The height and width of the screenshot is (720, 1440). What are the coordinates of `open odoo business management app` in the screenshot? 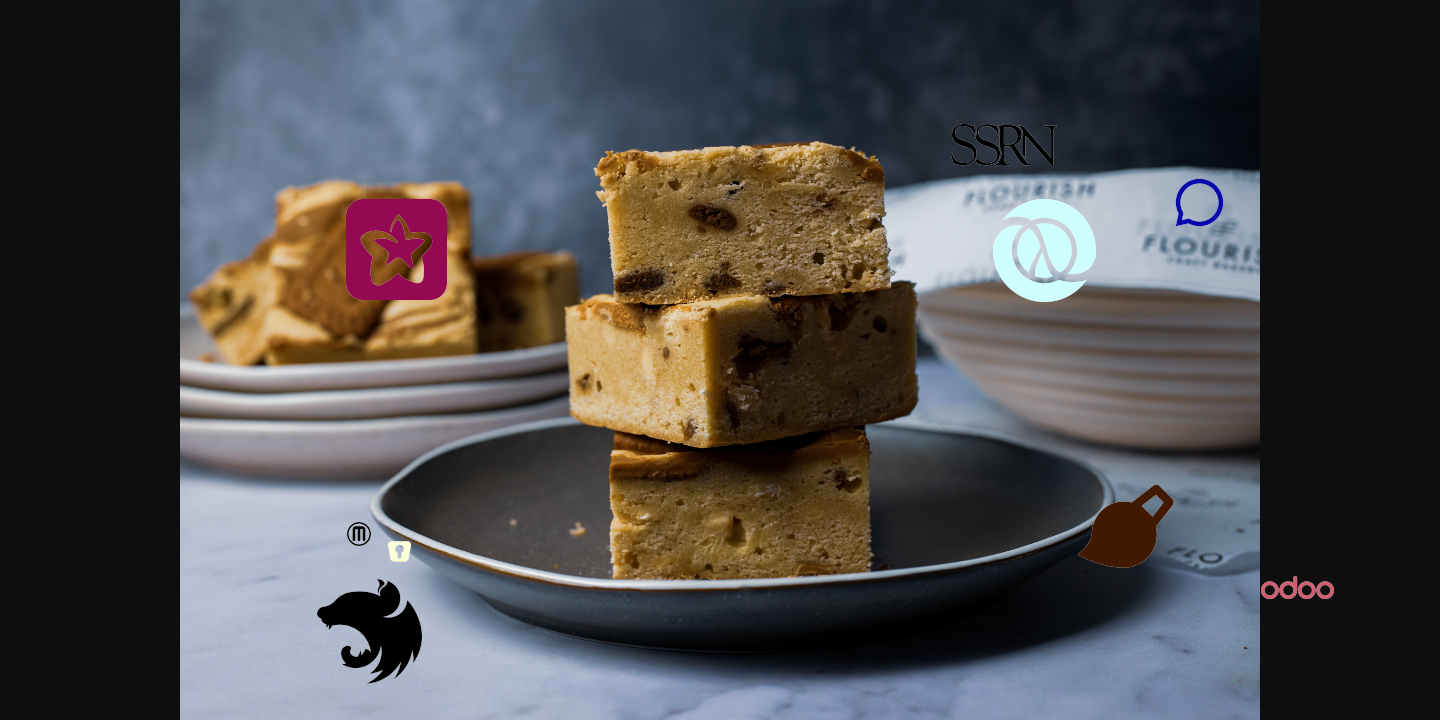 It's located at (1297, 587).